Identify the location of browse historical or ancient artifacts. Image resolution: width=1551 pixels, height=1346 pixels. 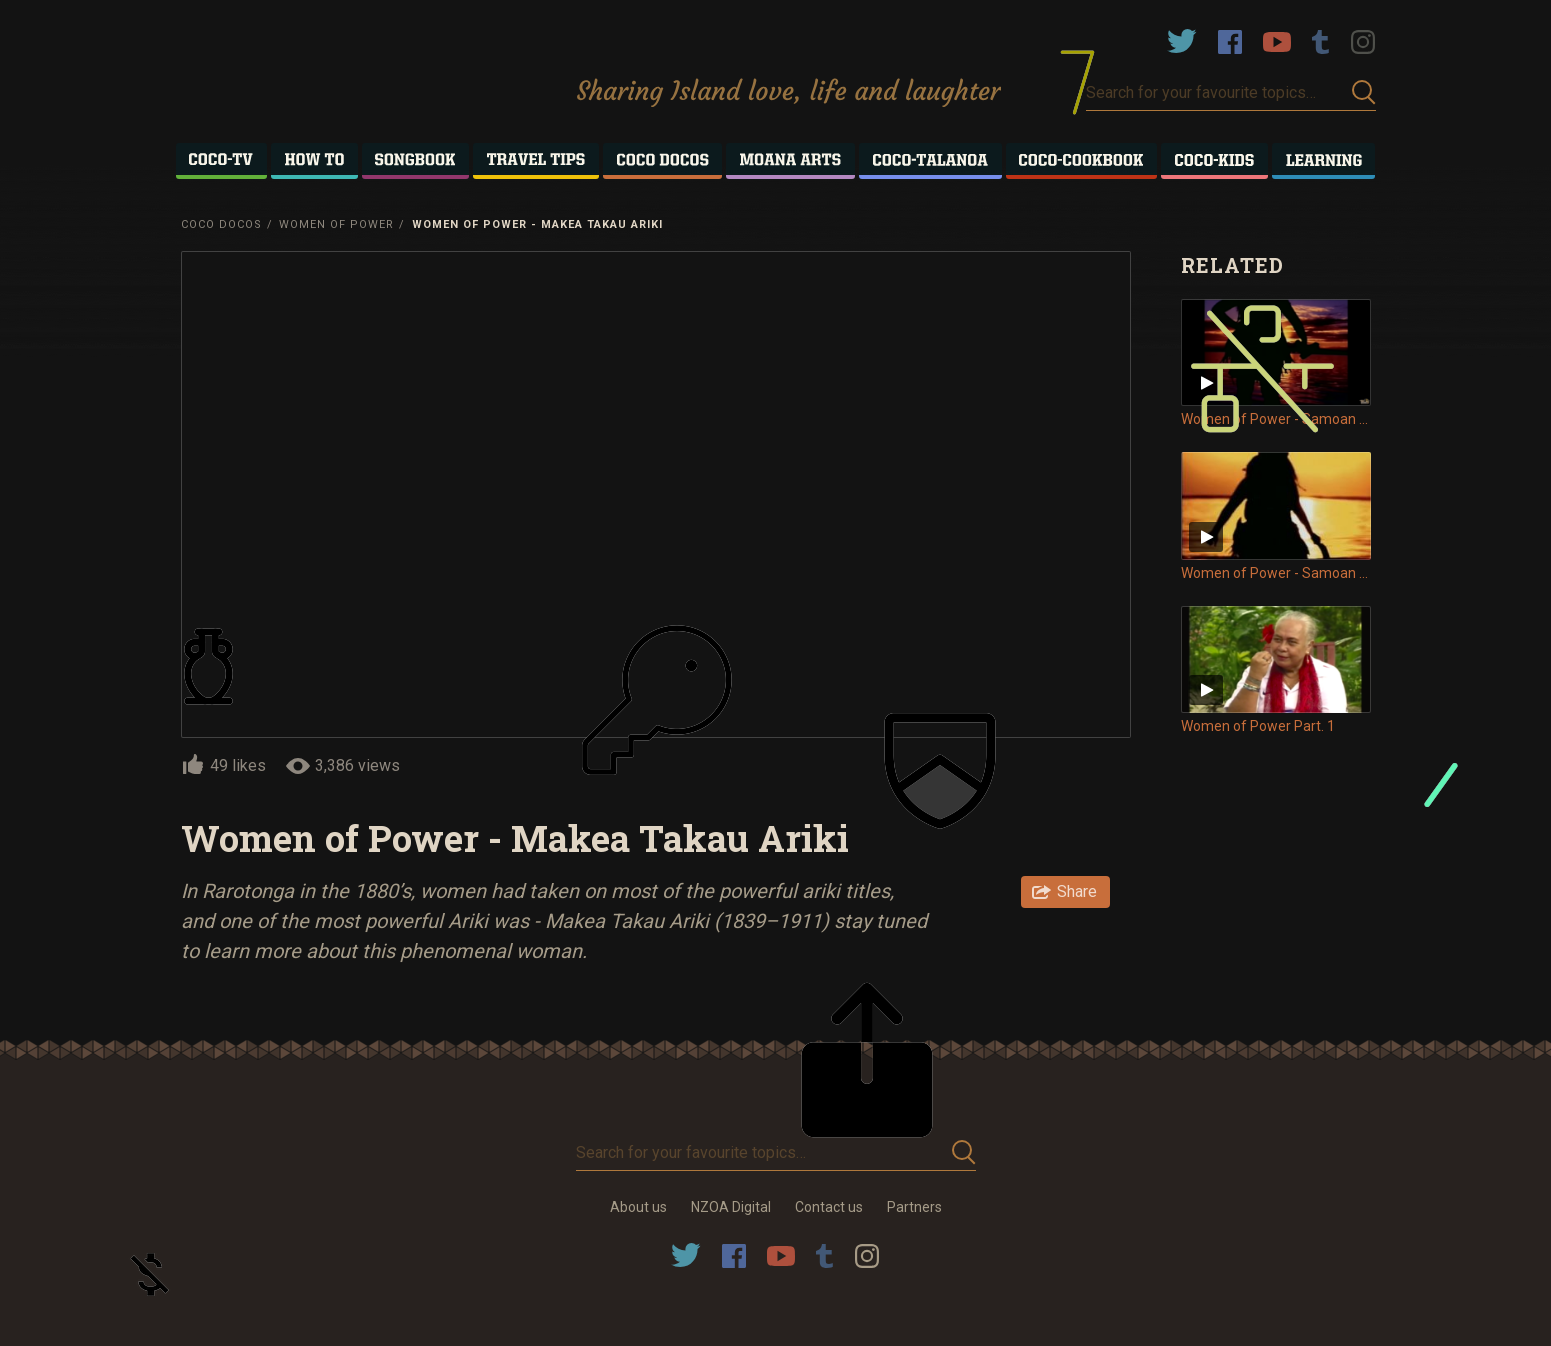
(208, 666).